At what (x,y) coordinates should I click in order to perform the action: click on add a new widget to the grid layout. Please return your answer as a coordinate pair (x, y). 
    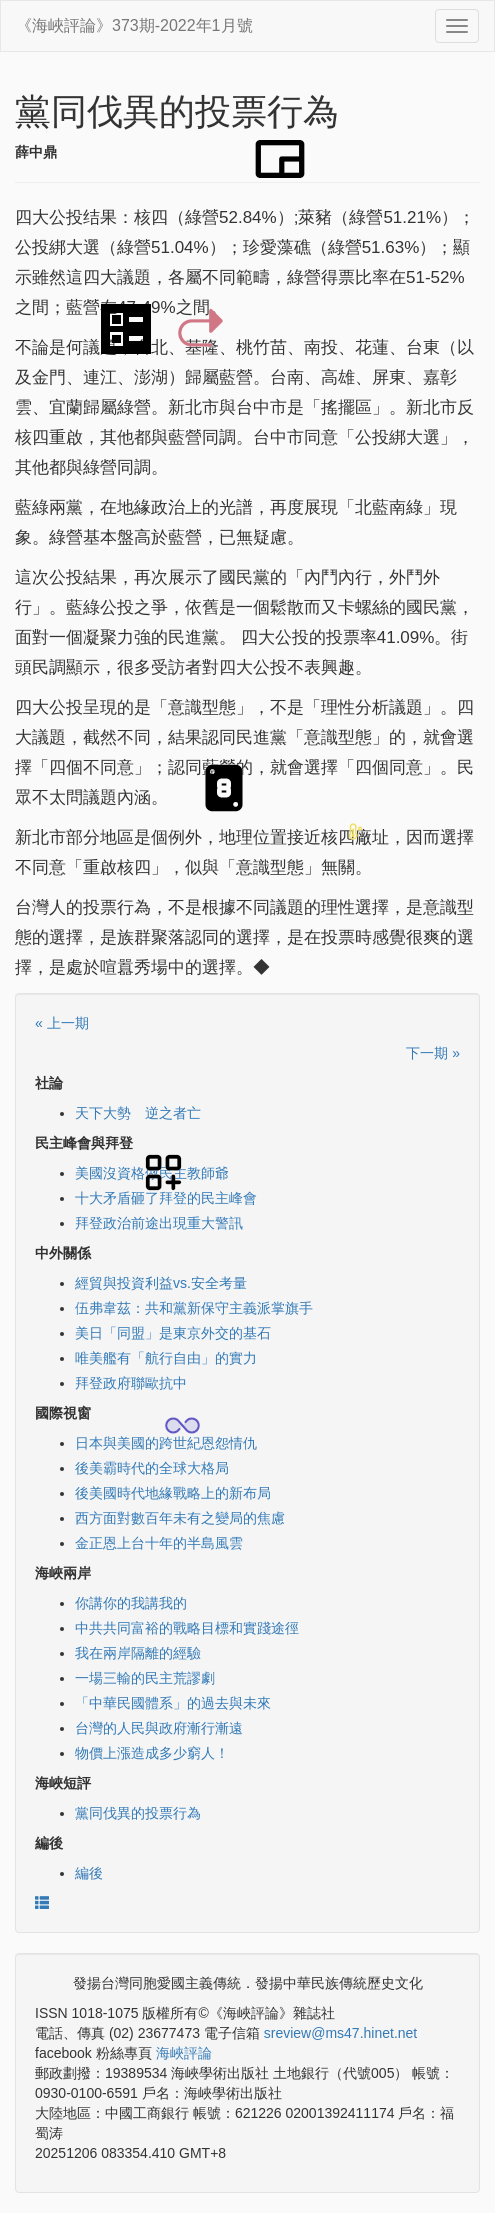
    Looking at the image, I should click on (163, 1172).